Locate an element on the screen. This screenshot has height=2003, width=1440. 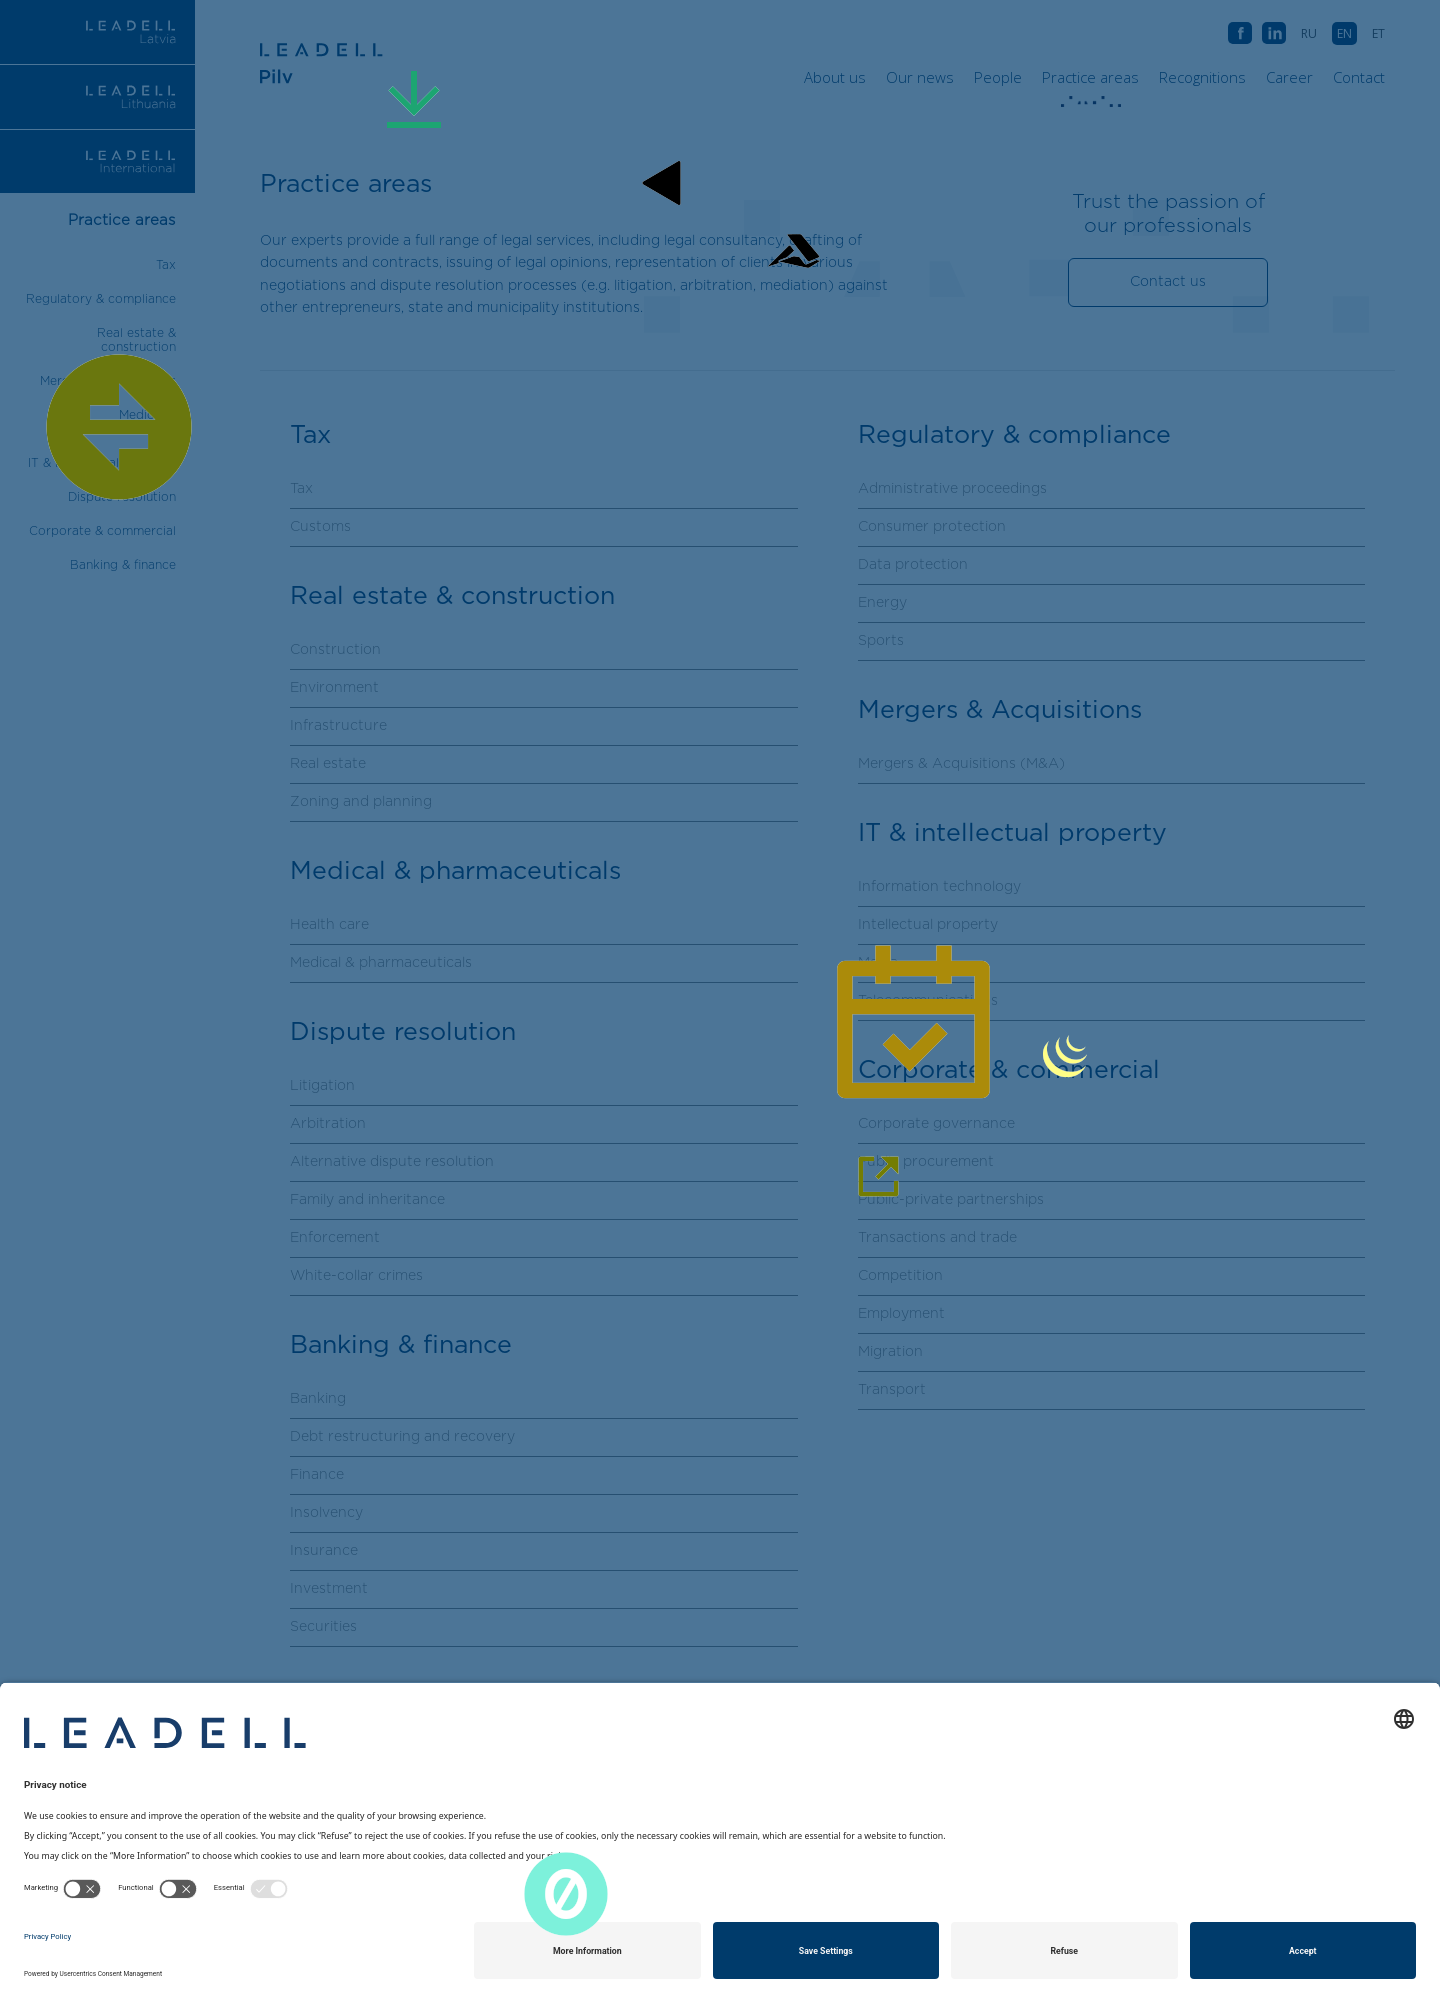
open link in a new window or tab is located at coordinates (878, 1176).